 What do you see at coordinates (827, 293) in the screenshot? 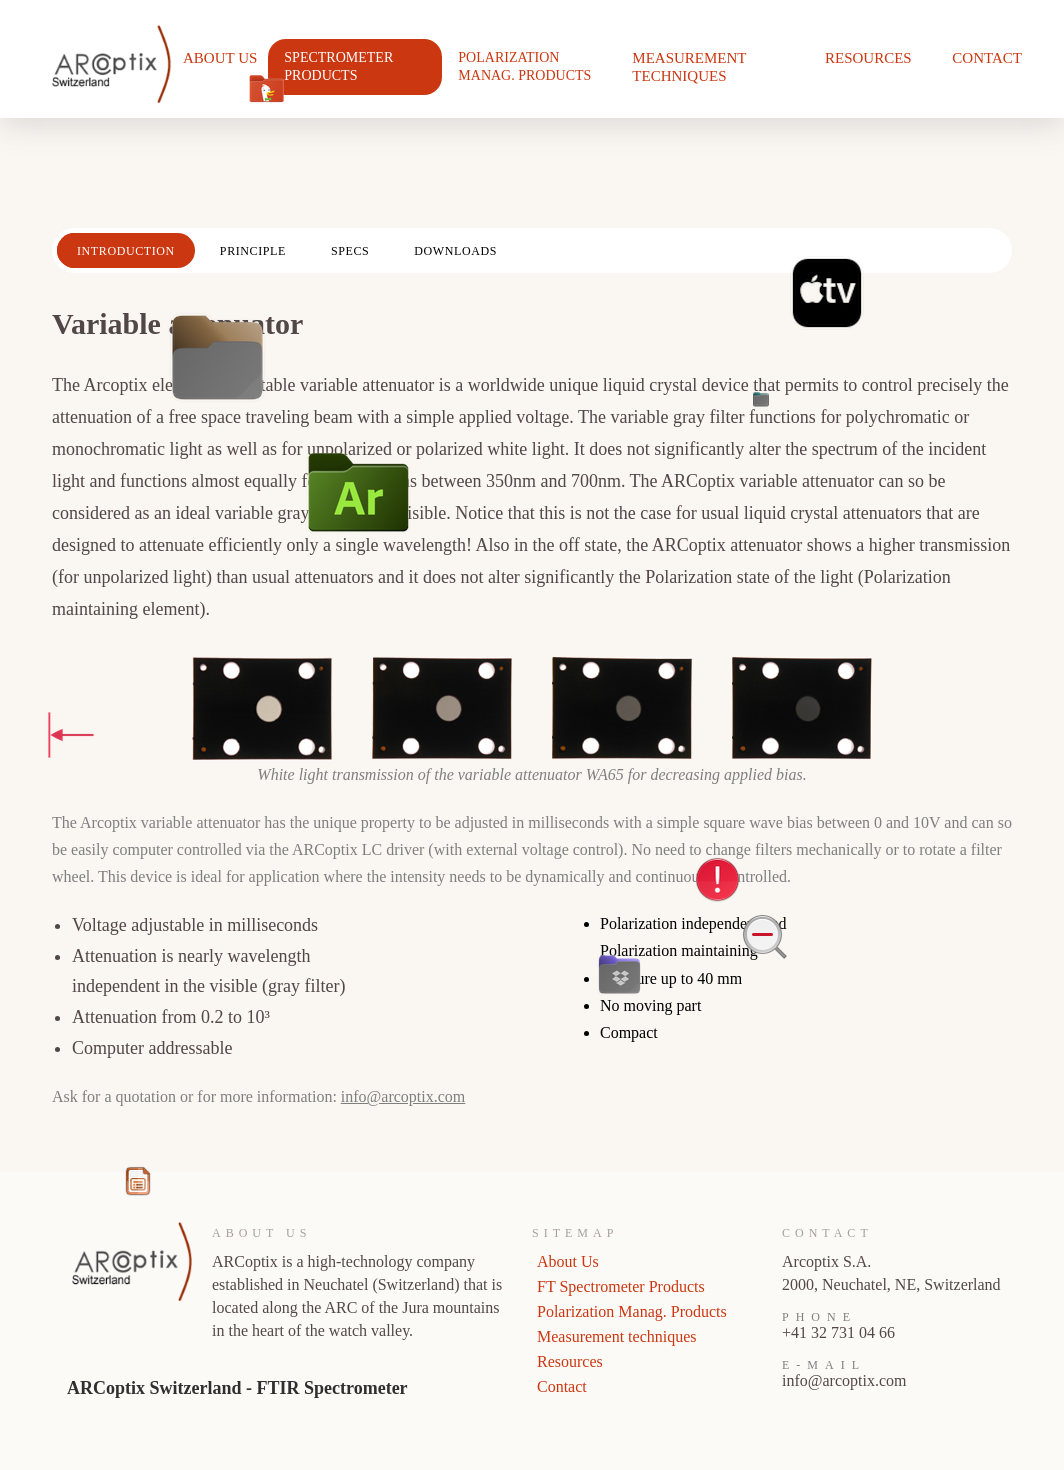
I see `access Apple TV app or device` at bounding box center [827, 293].